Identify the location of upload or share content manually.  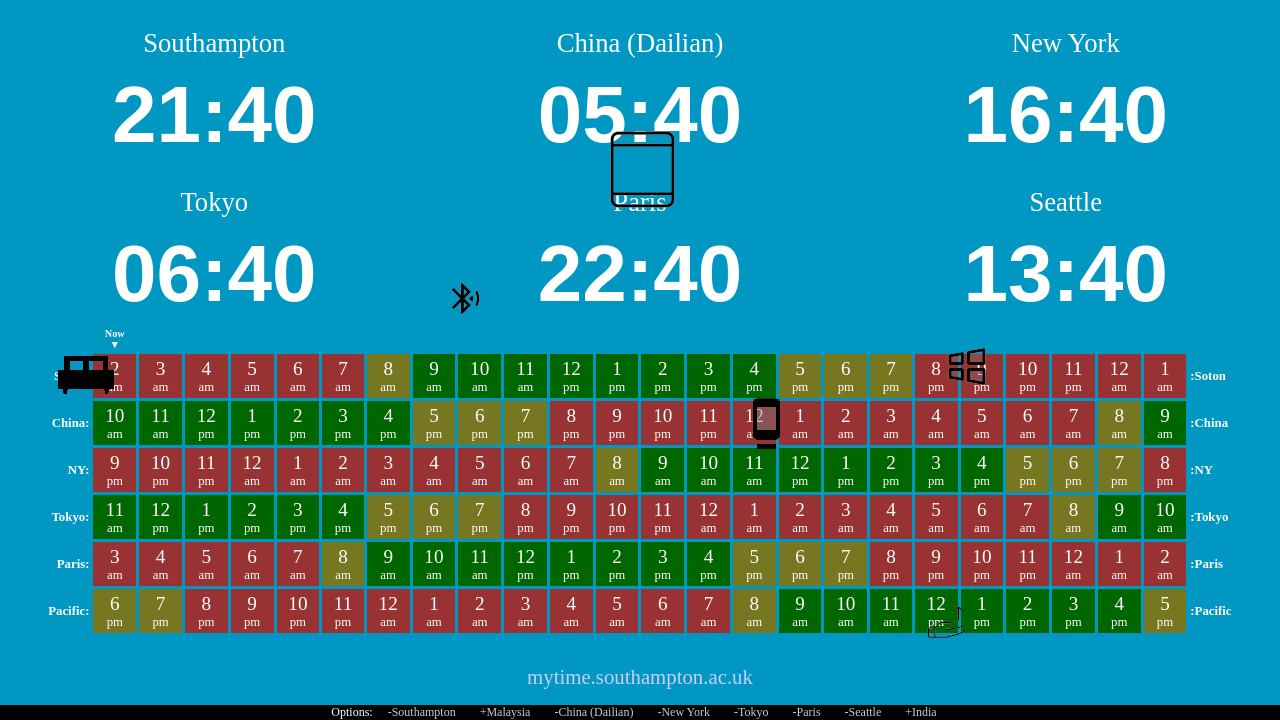
(948, 624).